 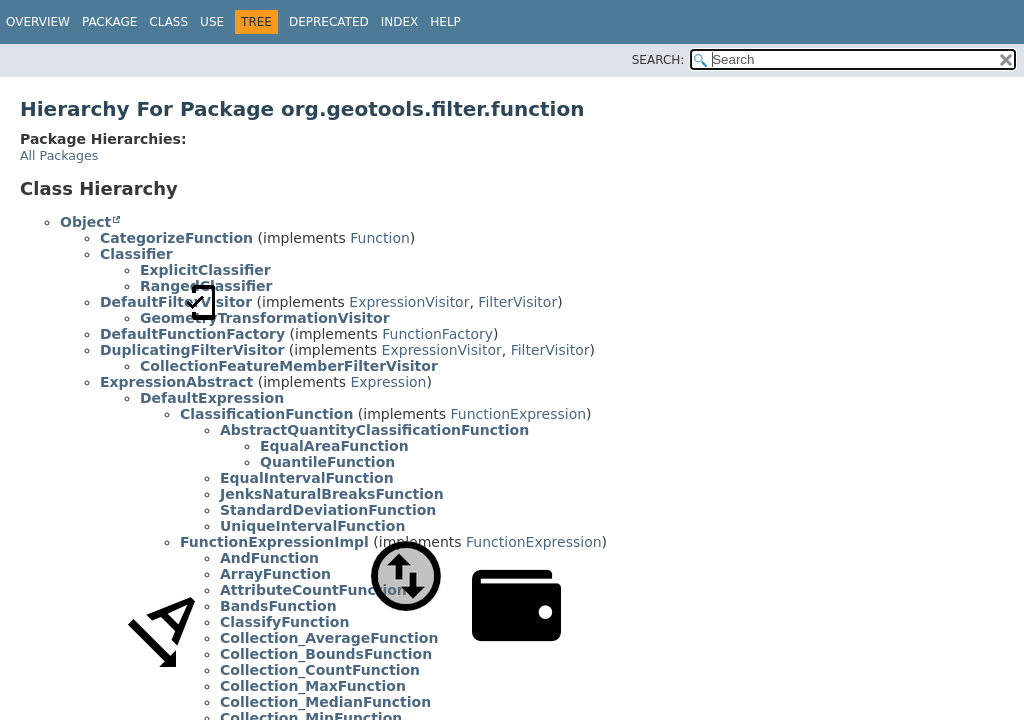 I want to click on access your wallet or payment methods, so click(x=516, y=605).